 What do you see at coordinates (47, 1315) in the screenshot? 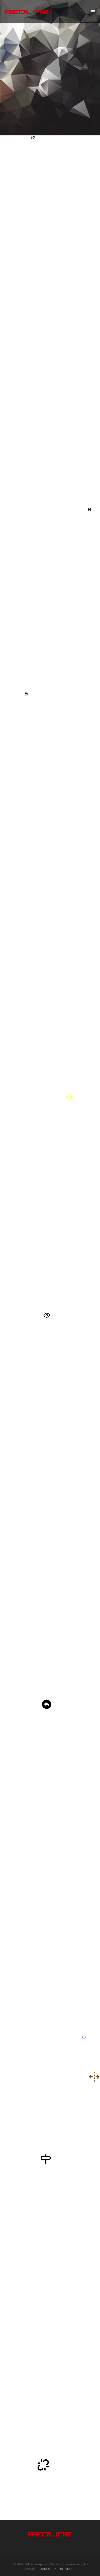
I see `view or preview content` at bounding box center [47, 1315].